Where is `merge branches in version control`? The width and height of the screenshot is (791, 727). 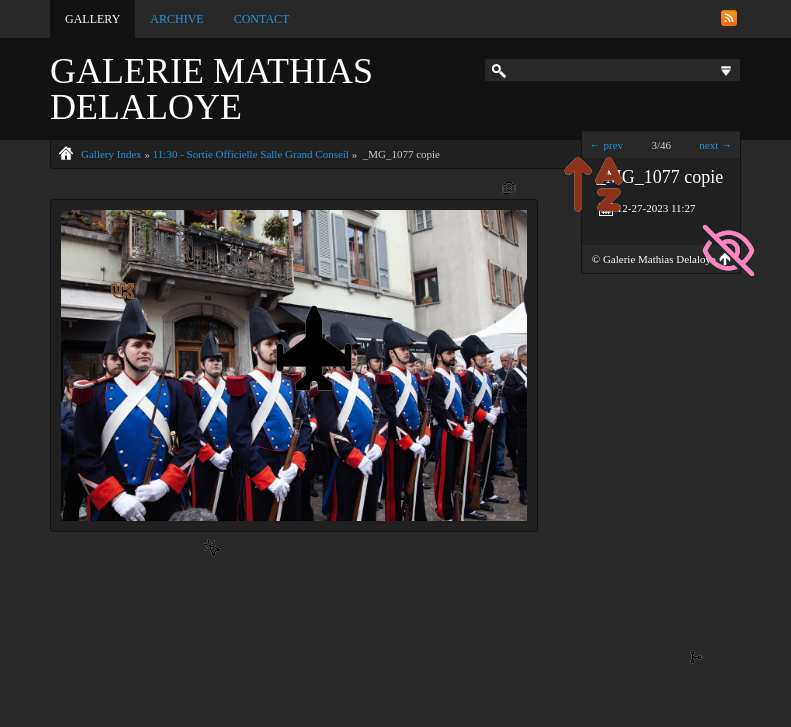
merge branches in version control is located at coordinates (696, 657).